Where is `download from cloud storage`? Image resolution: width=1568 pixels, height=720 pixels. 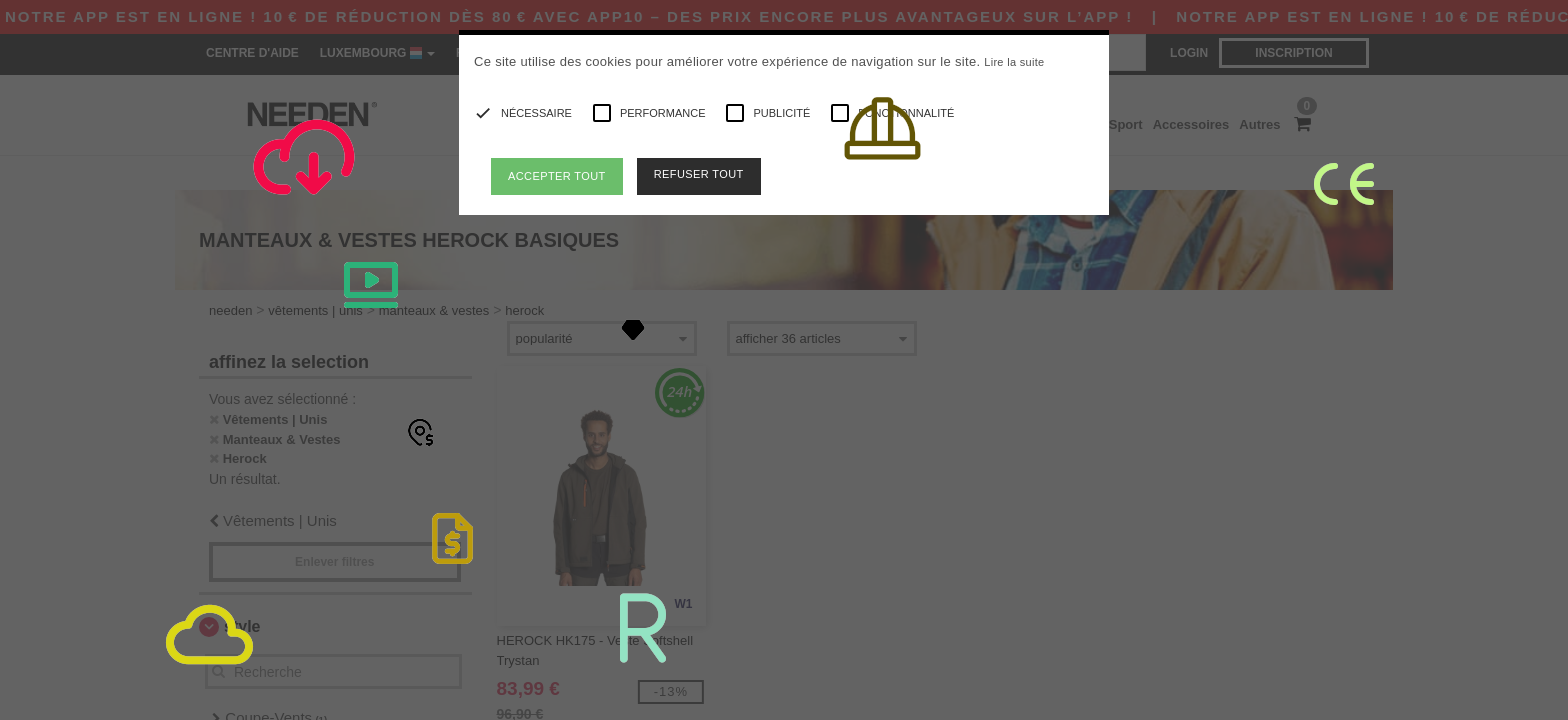
download from cloud storage is located at coordinates (304, 157).